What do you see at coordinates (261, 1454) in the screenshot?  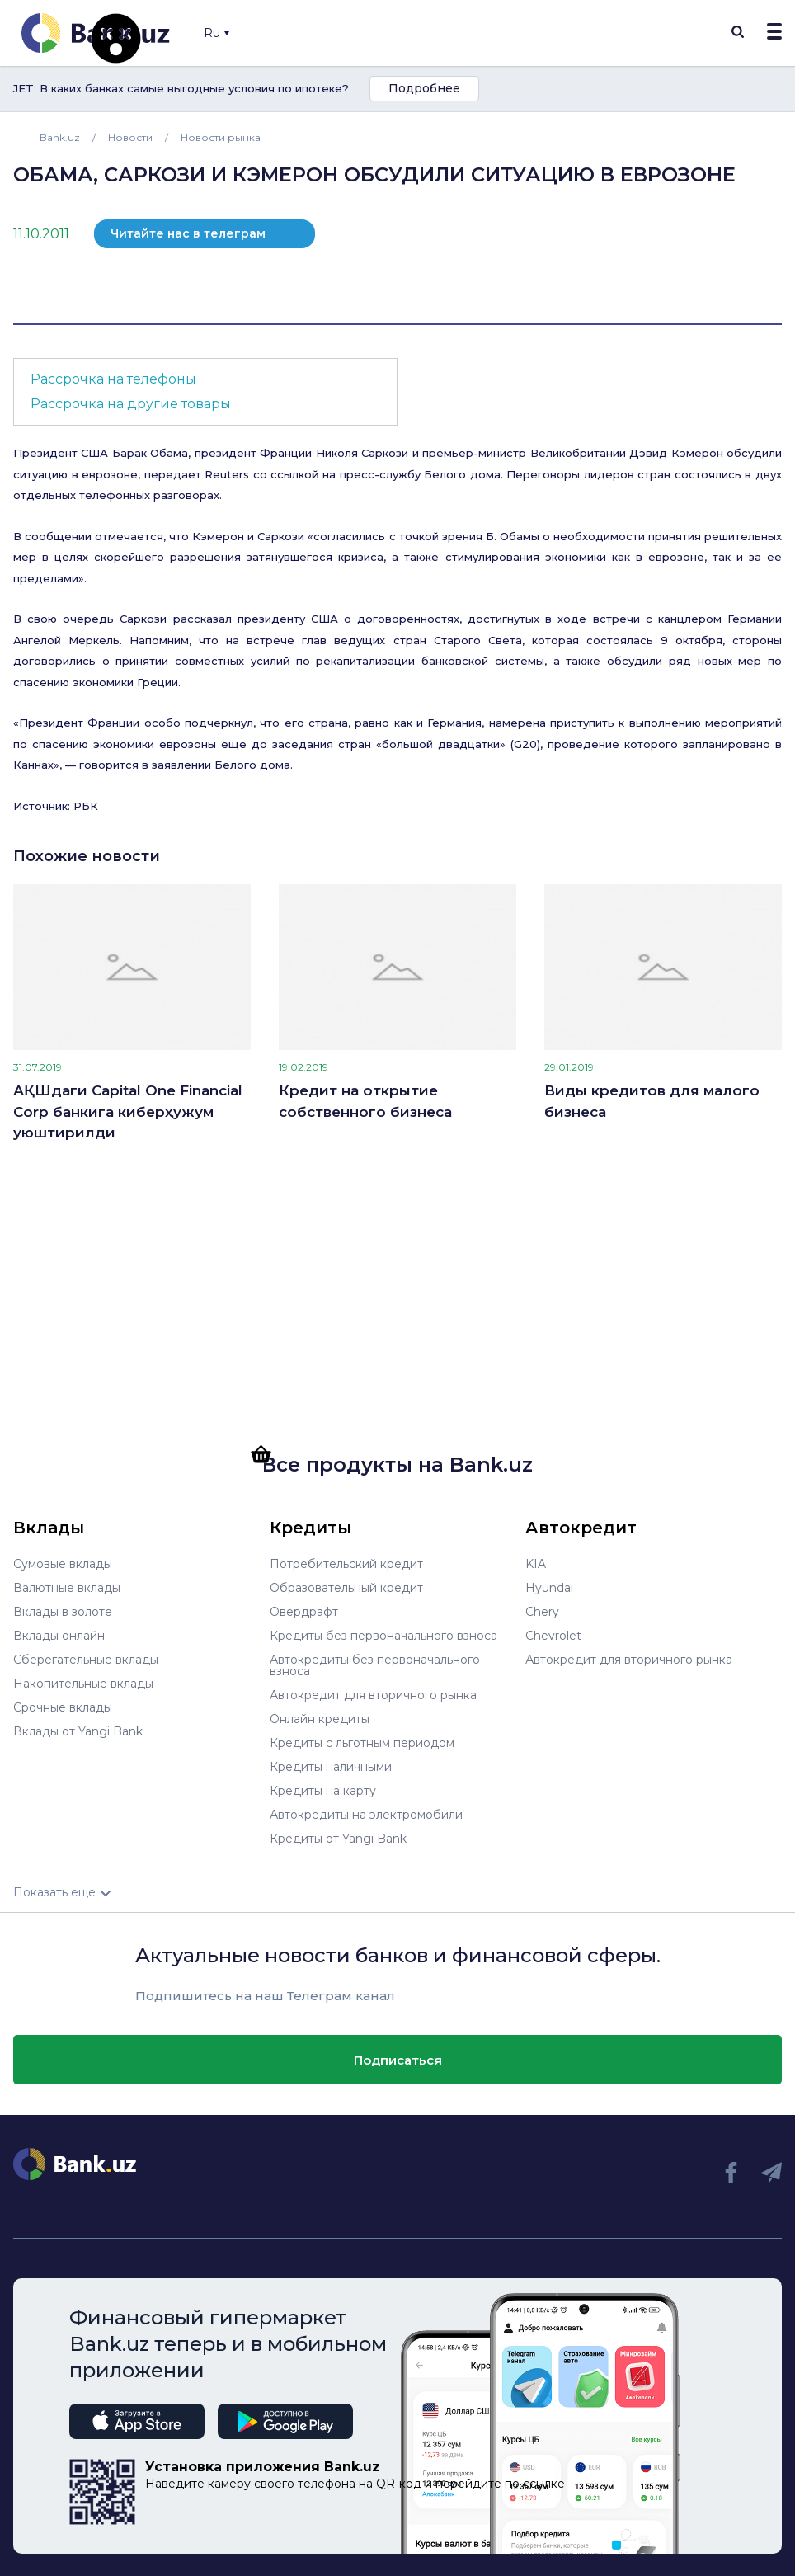 I see `view your shopping basket` at bounding box center [261, 1454].